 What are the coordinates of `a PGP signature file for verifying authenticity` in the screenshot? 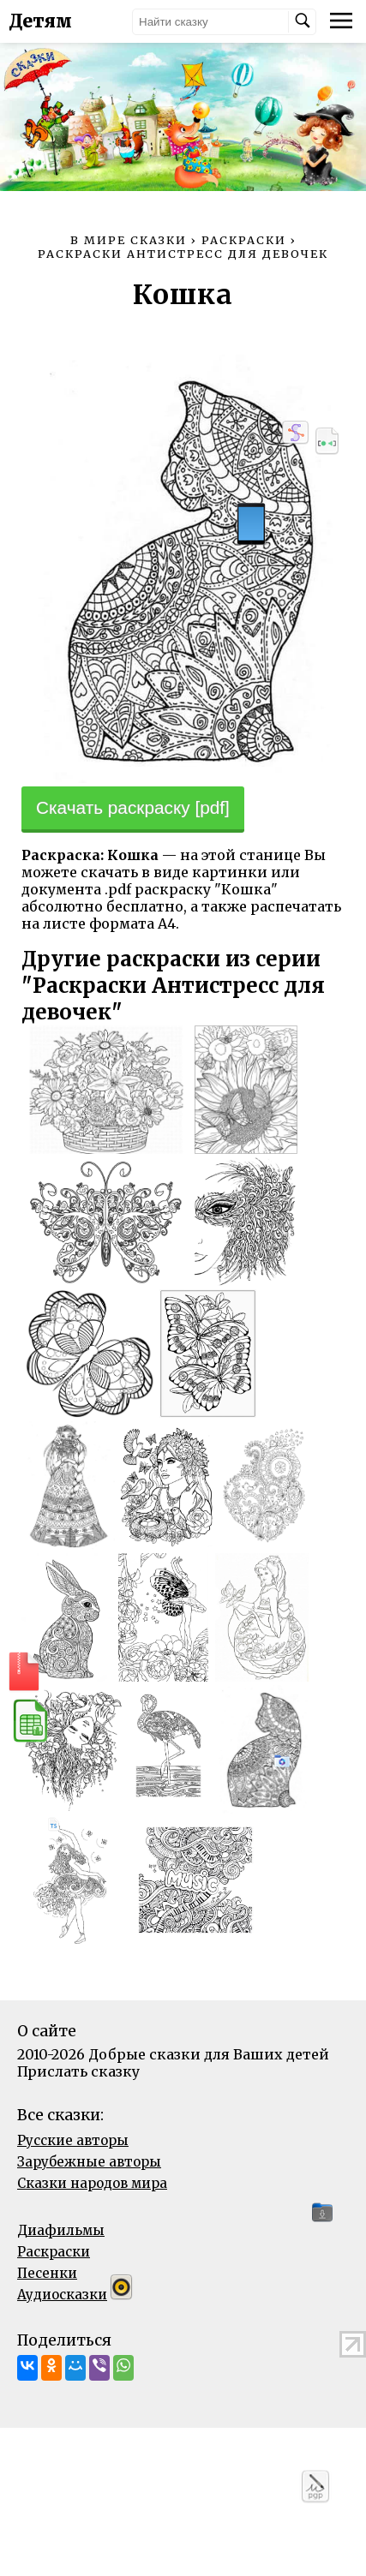 It's located at (315, 2486).